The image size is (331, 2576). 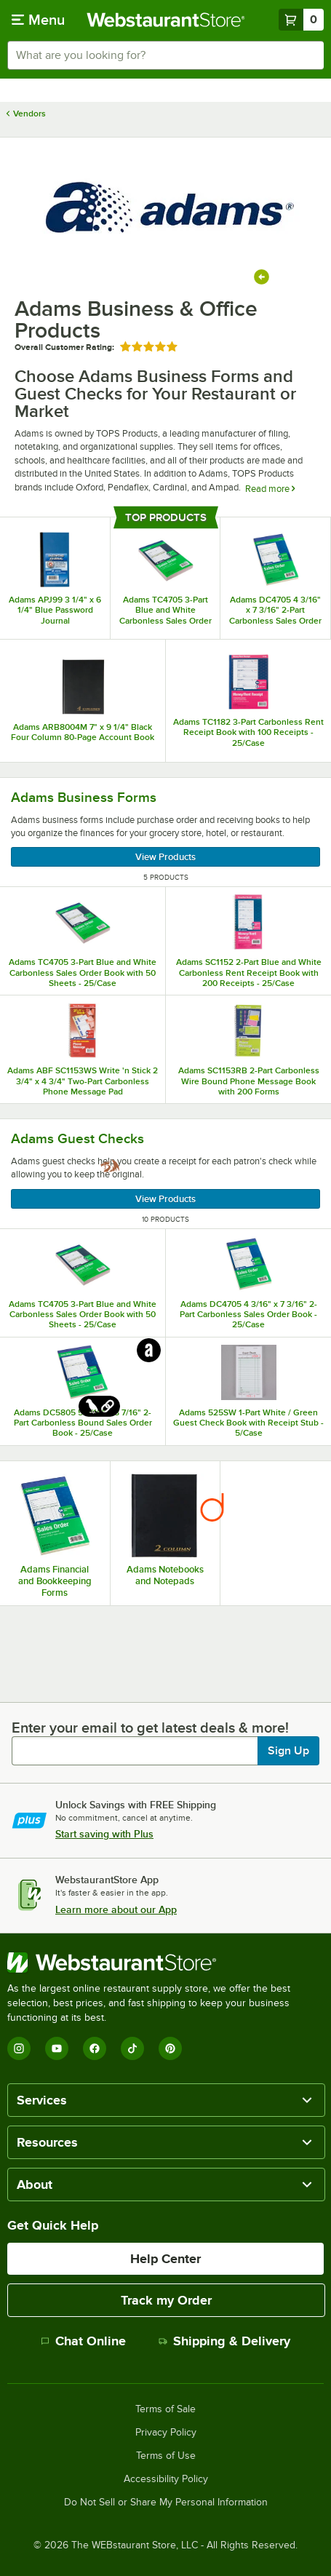 I want to click on dedge app or service logo, so click(x=212, y=1507).